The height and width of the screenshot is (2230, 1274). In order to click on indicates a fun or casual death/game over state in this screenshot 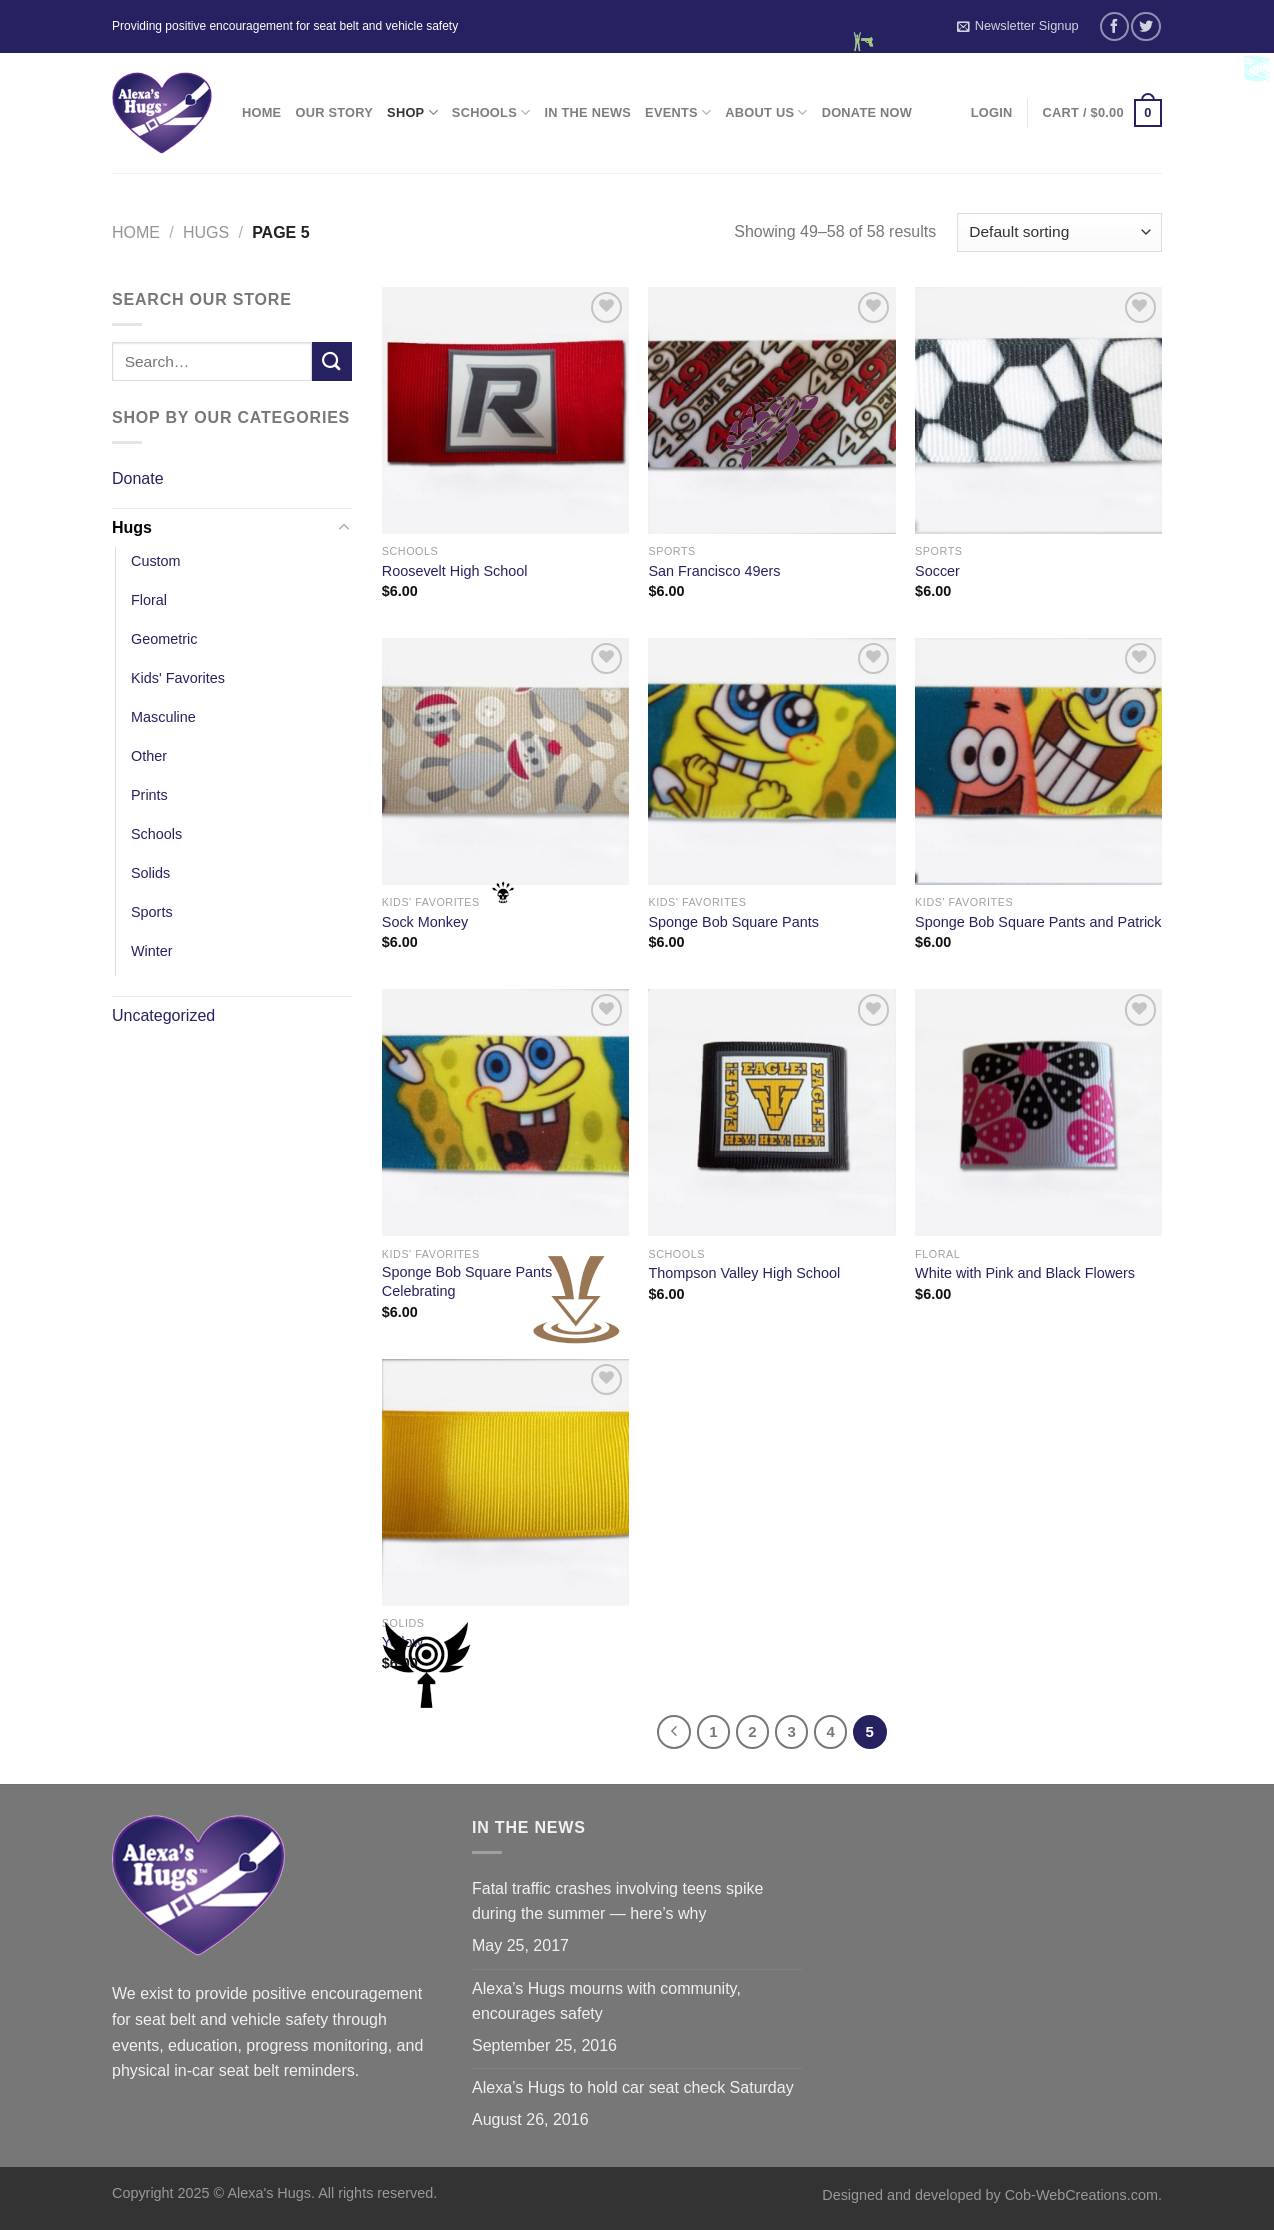, I will do `click(503, 892)`.